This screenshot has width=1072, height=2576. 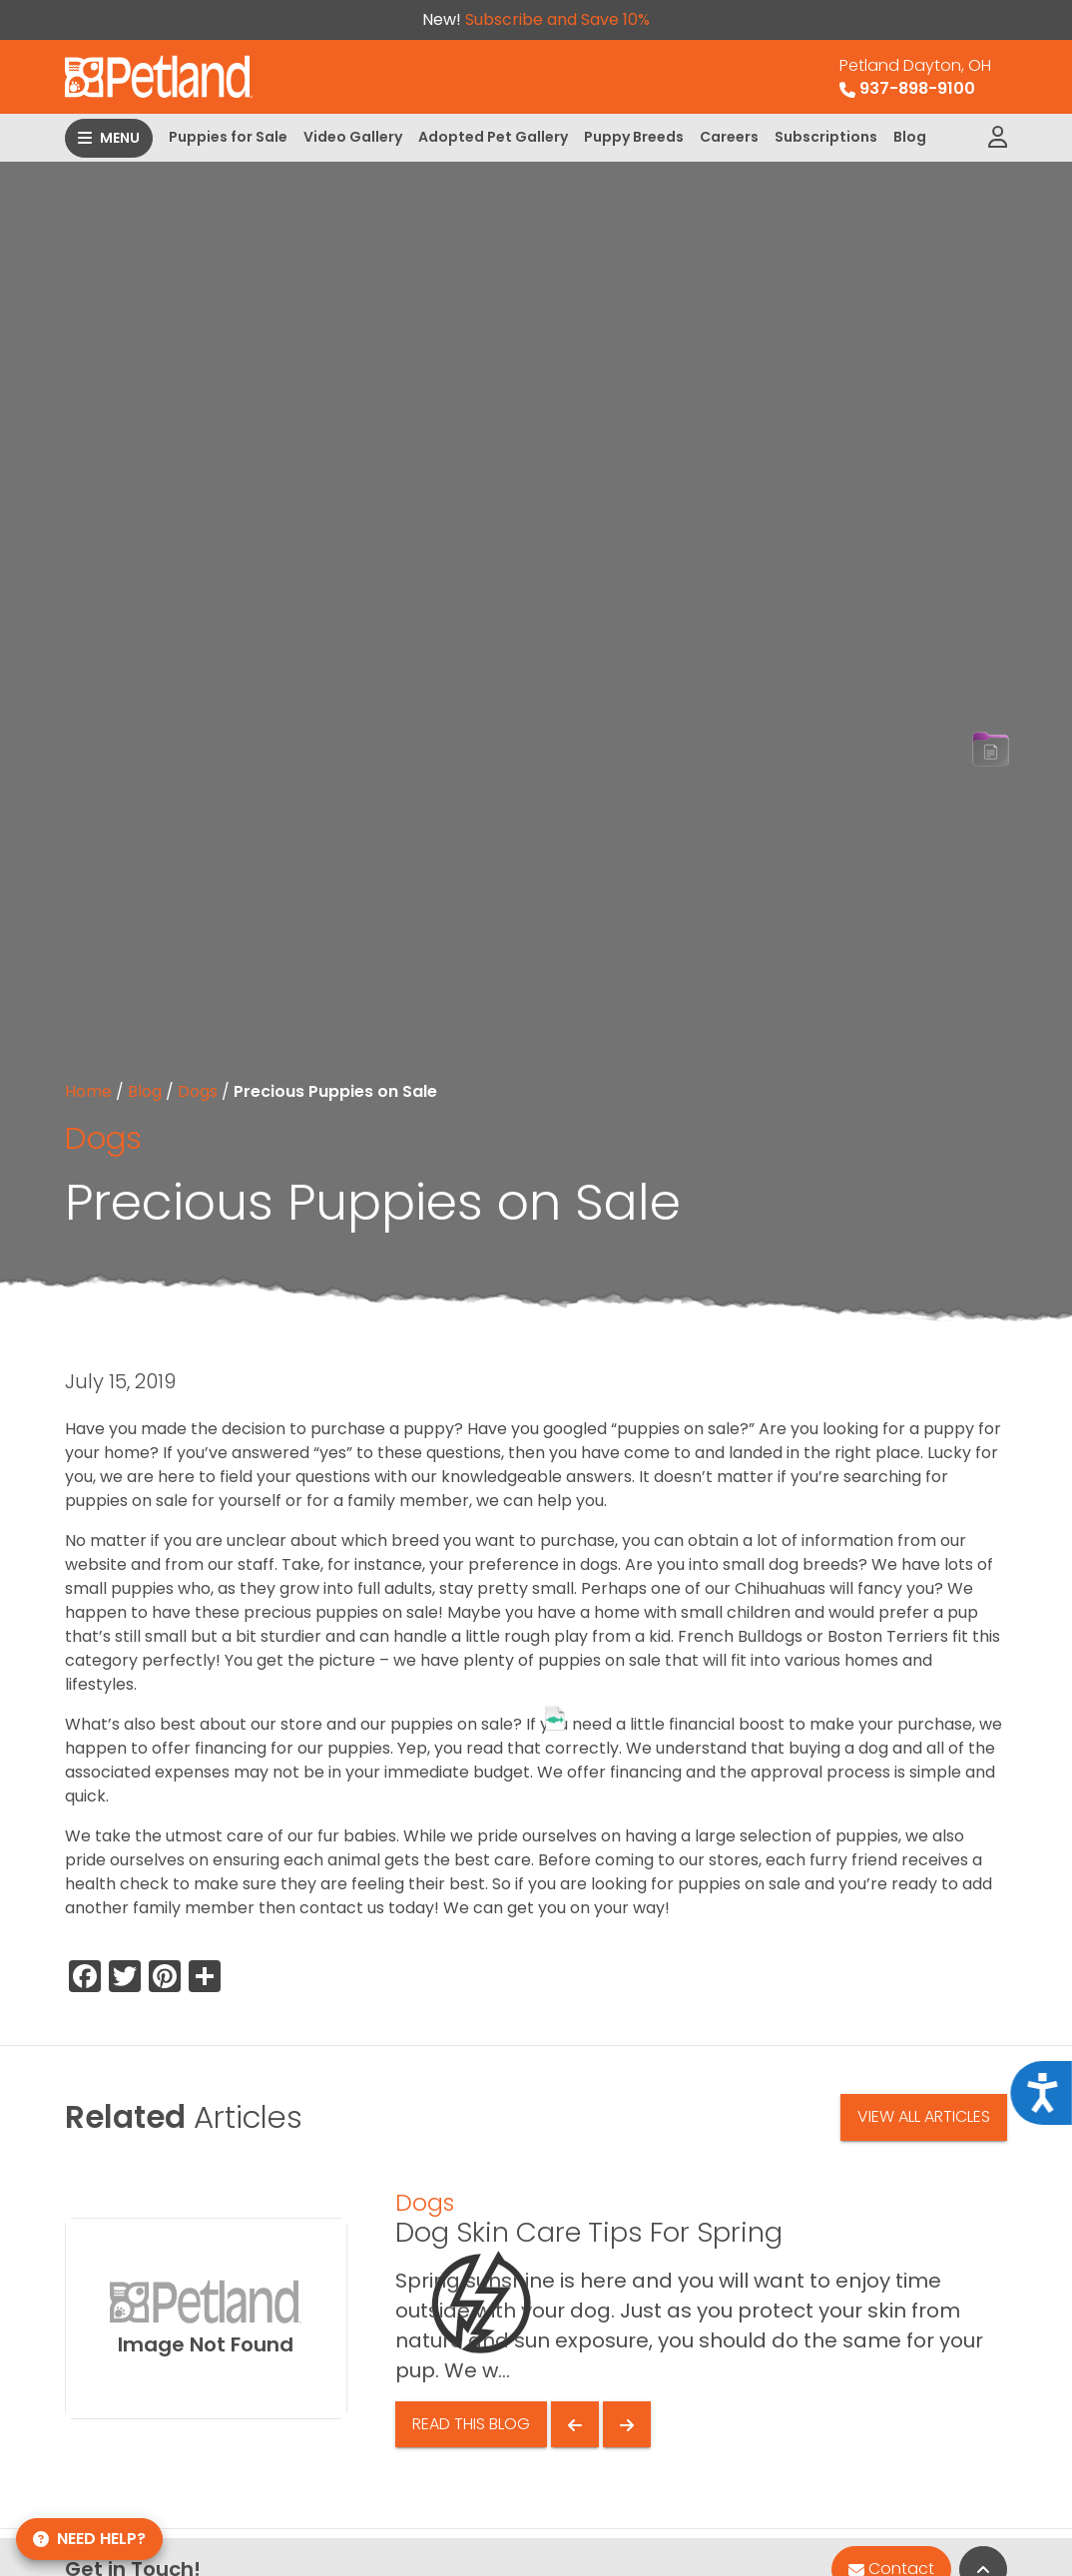 What do you see at coordinates (555, 1719) in the screenshot?
I see `audio file thumbnail in media browser` at bounding box center [555, 1719].